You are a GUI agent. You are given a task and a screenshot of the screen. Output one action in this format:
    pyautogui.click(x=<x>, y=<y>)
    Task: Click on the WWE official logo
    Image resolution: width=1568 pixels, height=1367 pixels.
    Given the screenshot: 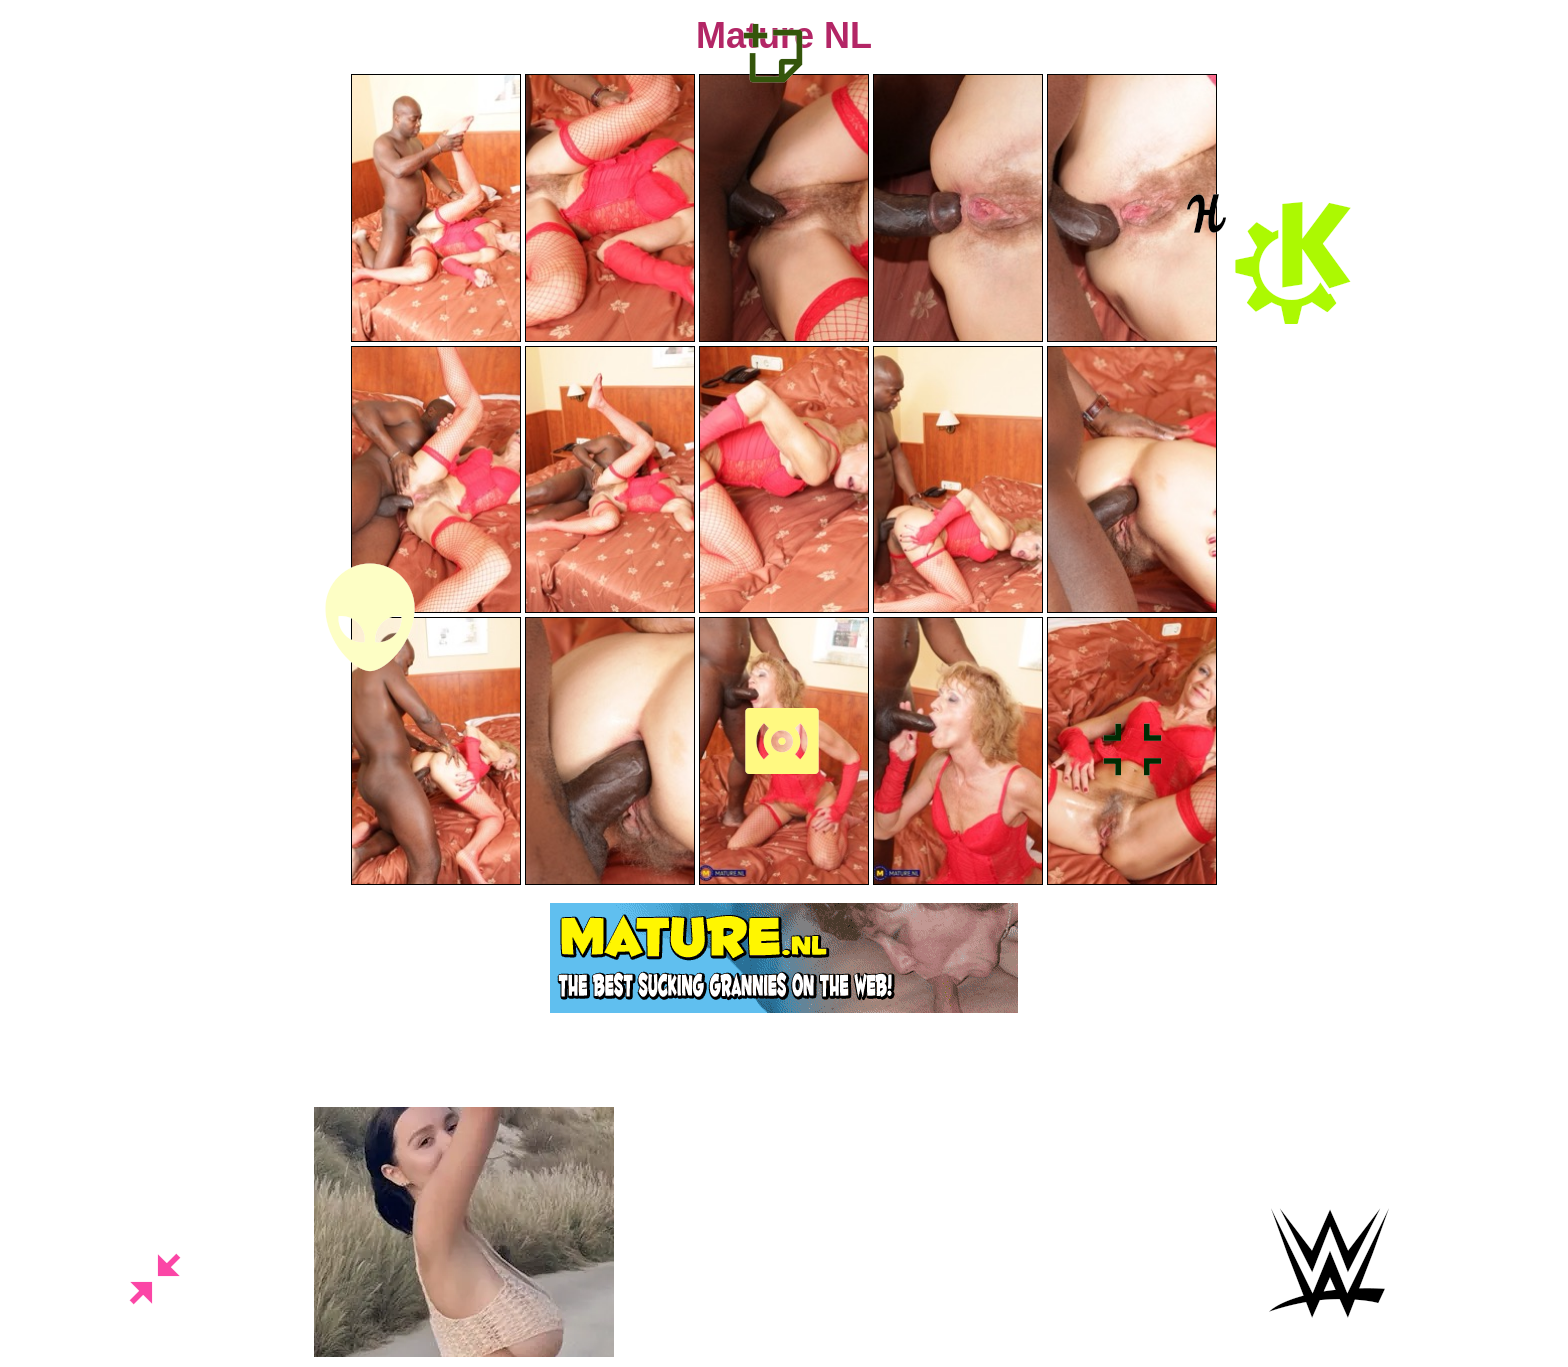 What is the action you would take?
    pyautogui.click(x=1329, y=1263)
    